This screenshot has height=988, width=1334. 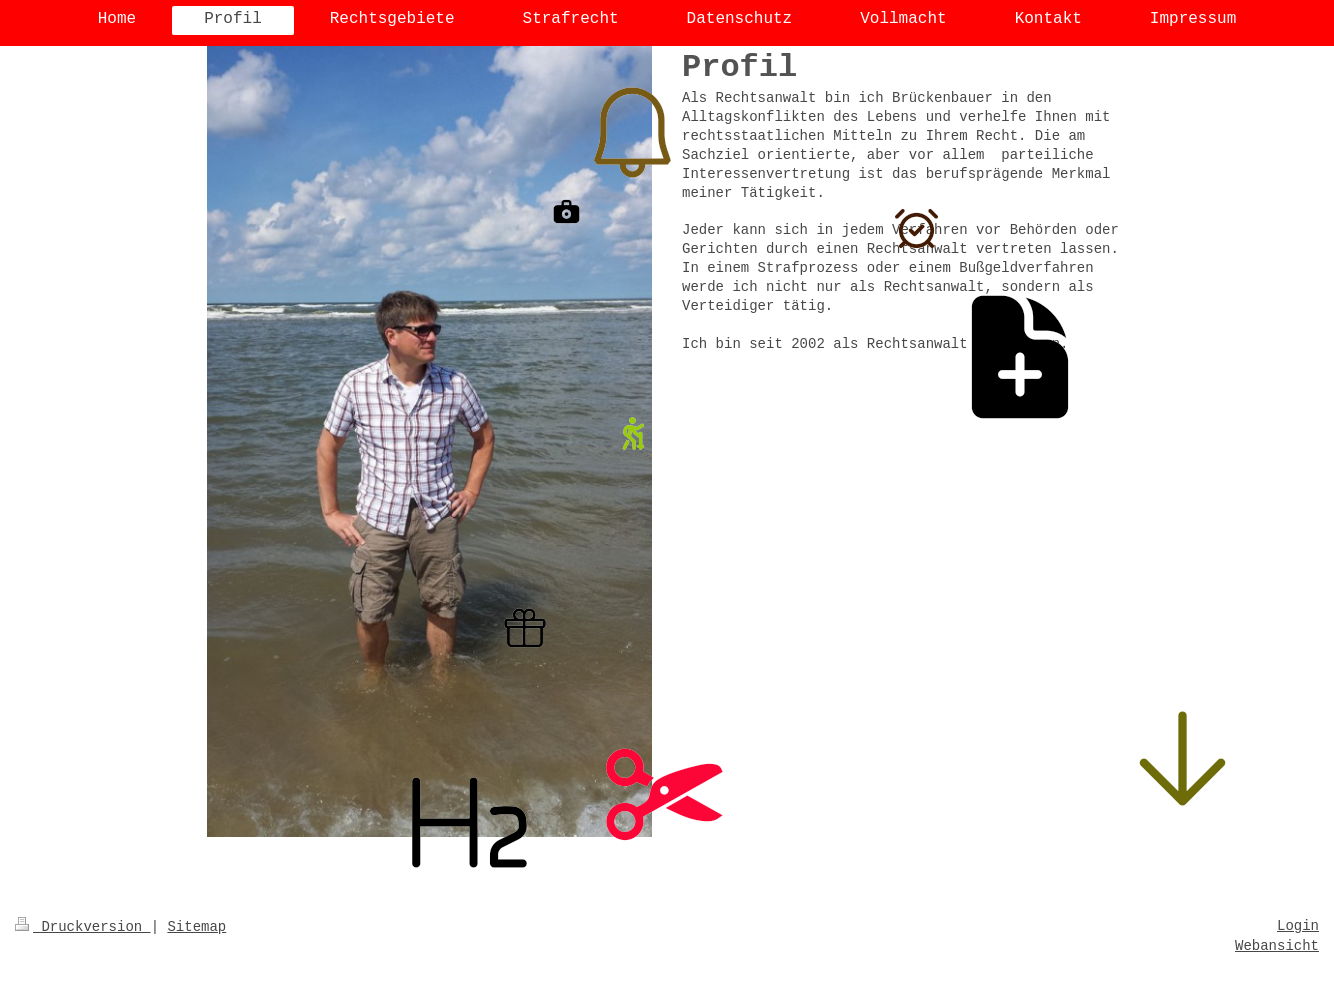 What do you see at coordinates (1020, 357) in the screenshot?
I see `create a new document` at bounding box center [1020, 357].